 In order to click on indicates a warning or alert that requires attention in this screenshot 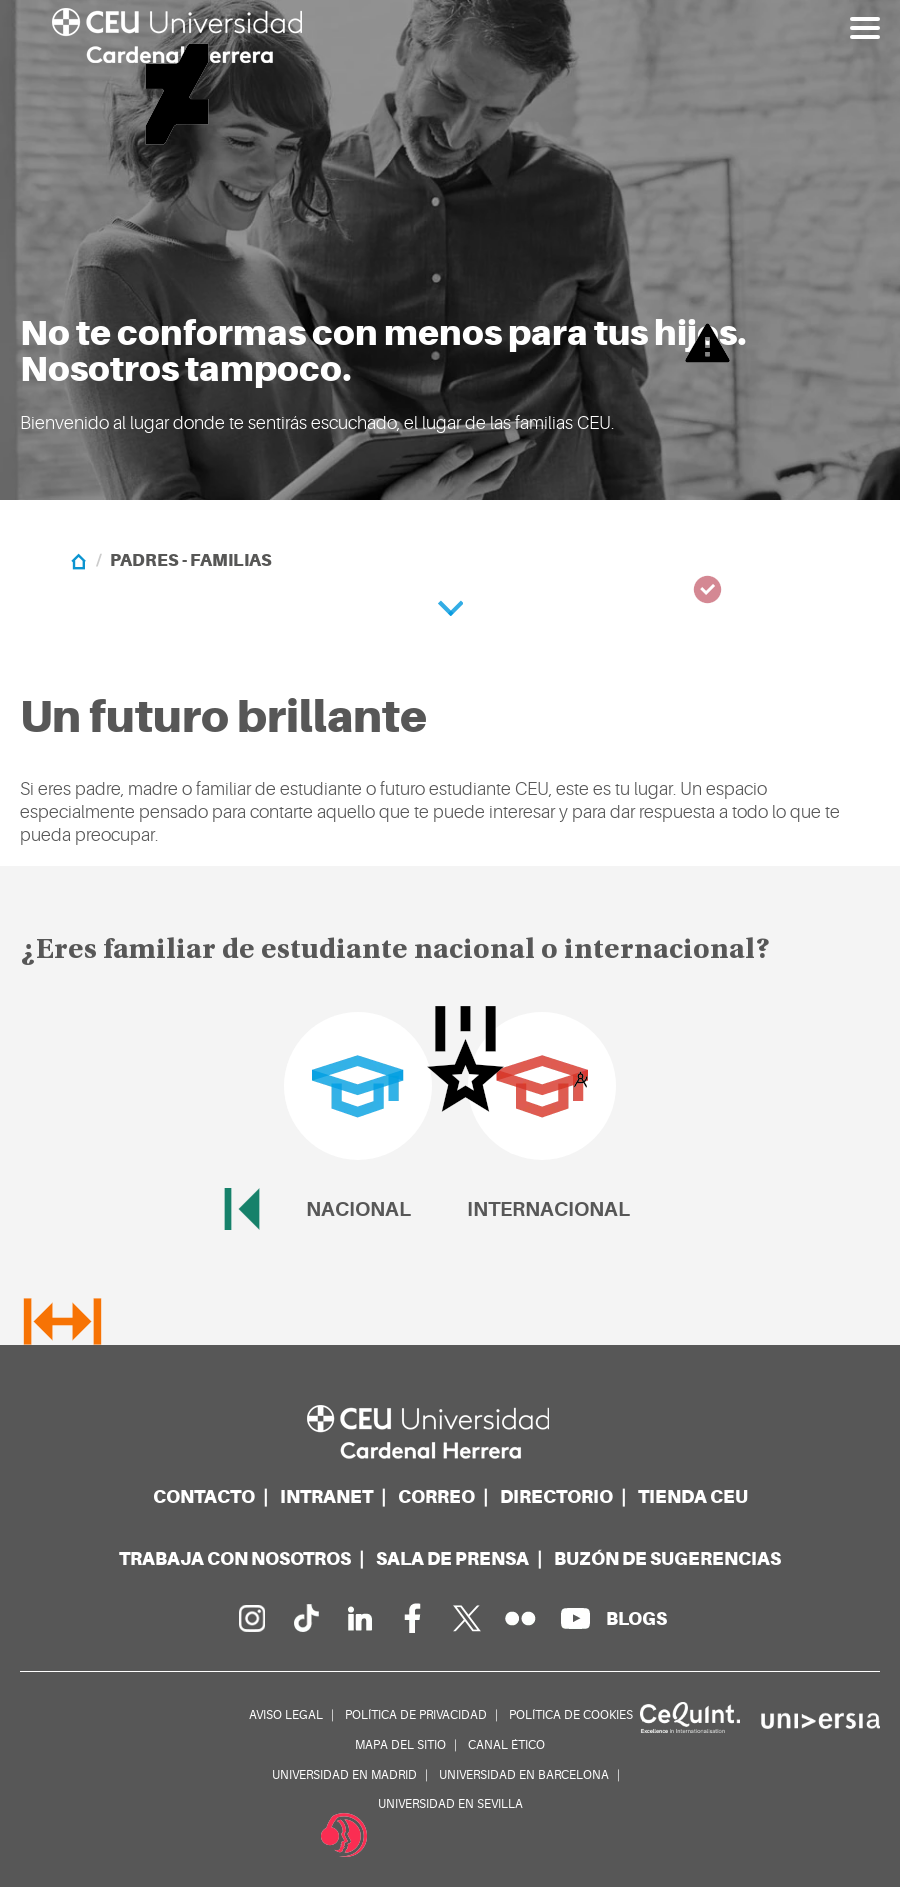, I will do `click(707, 343)`.